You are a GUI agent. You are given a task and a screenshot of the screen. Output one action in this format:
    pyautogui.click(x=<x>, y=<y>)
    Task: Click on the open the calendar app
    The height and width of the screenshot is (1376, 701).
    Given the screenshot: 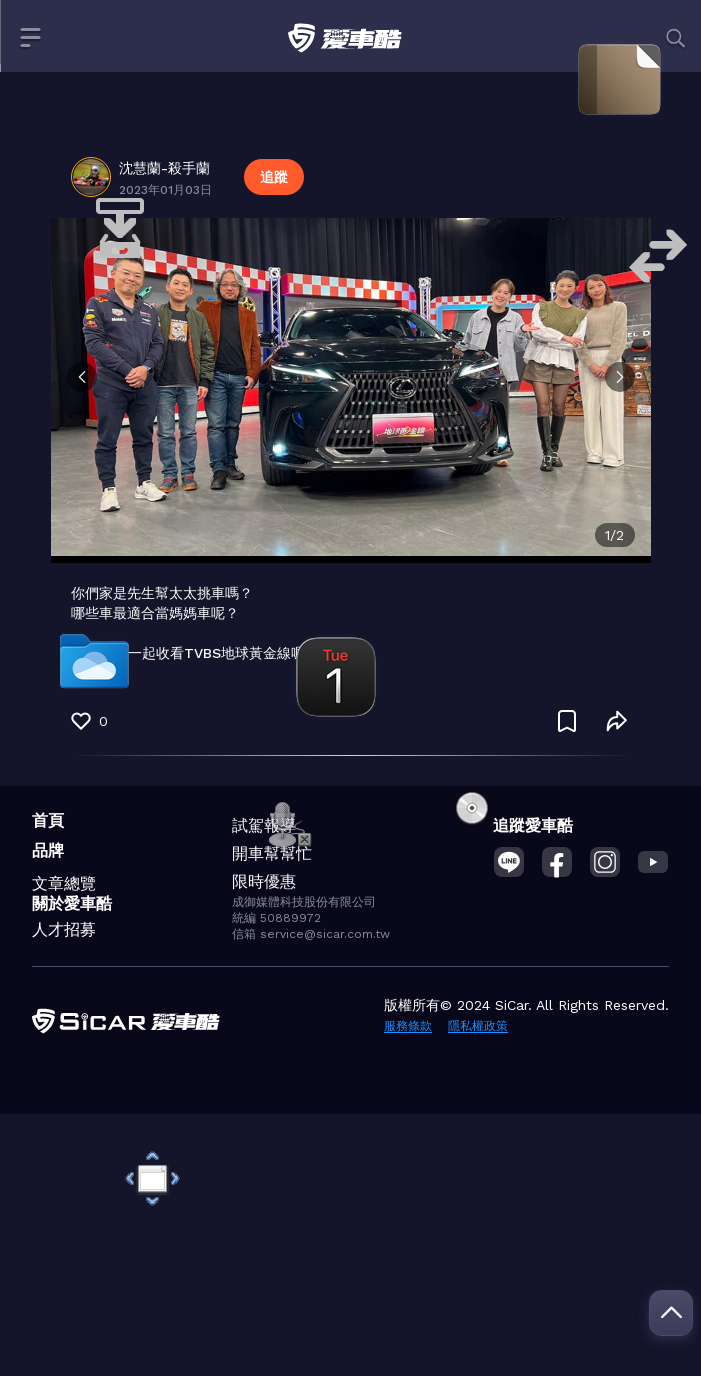 What is the action you would take?
    pyautogui.click(x=336, y=677)
    